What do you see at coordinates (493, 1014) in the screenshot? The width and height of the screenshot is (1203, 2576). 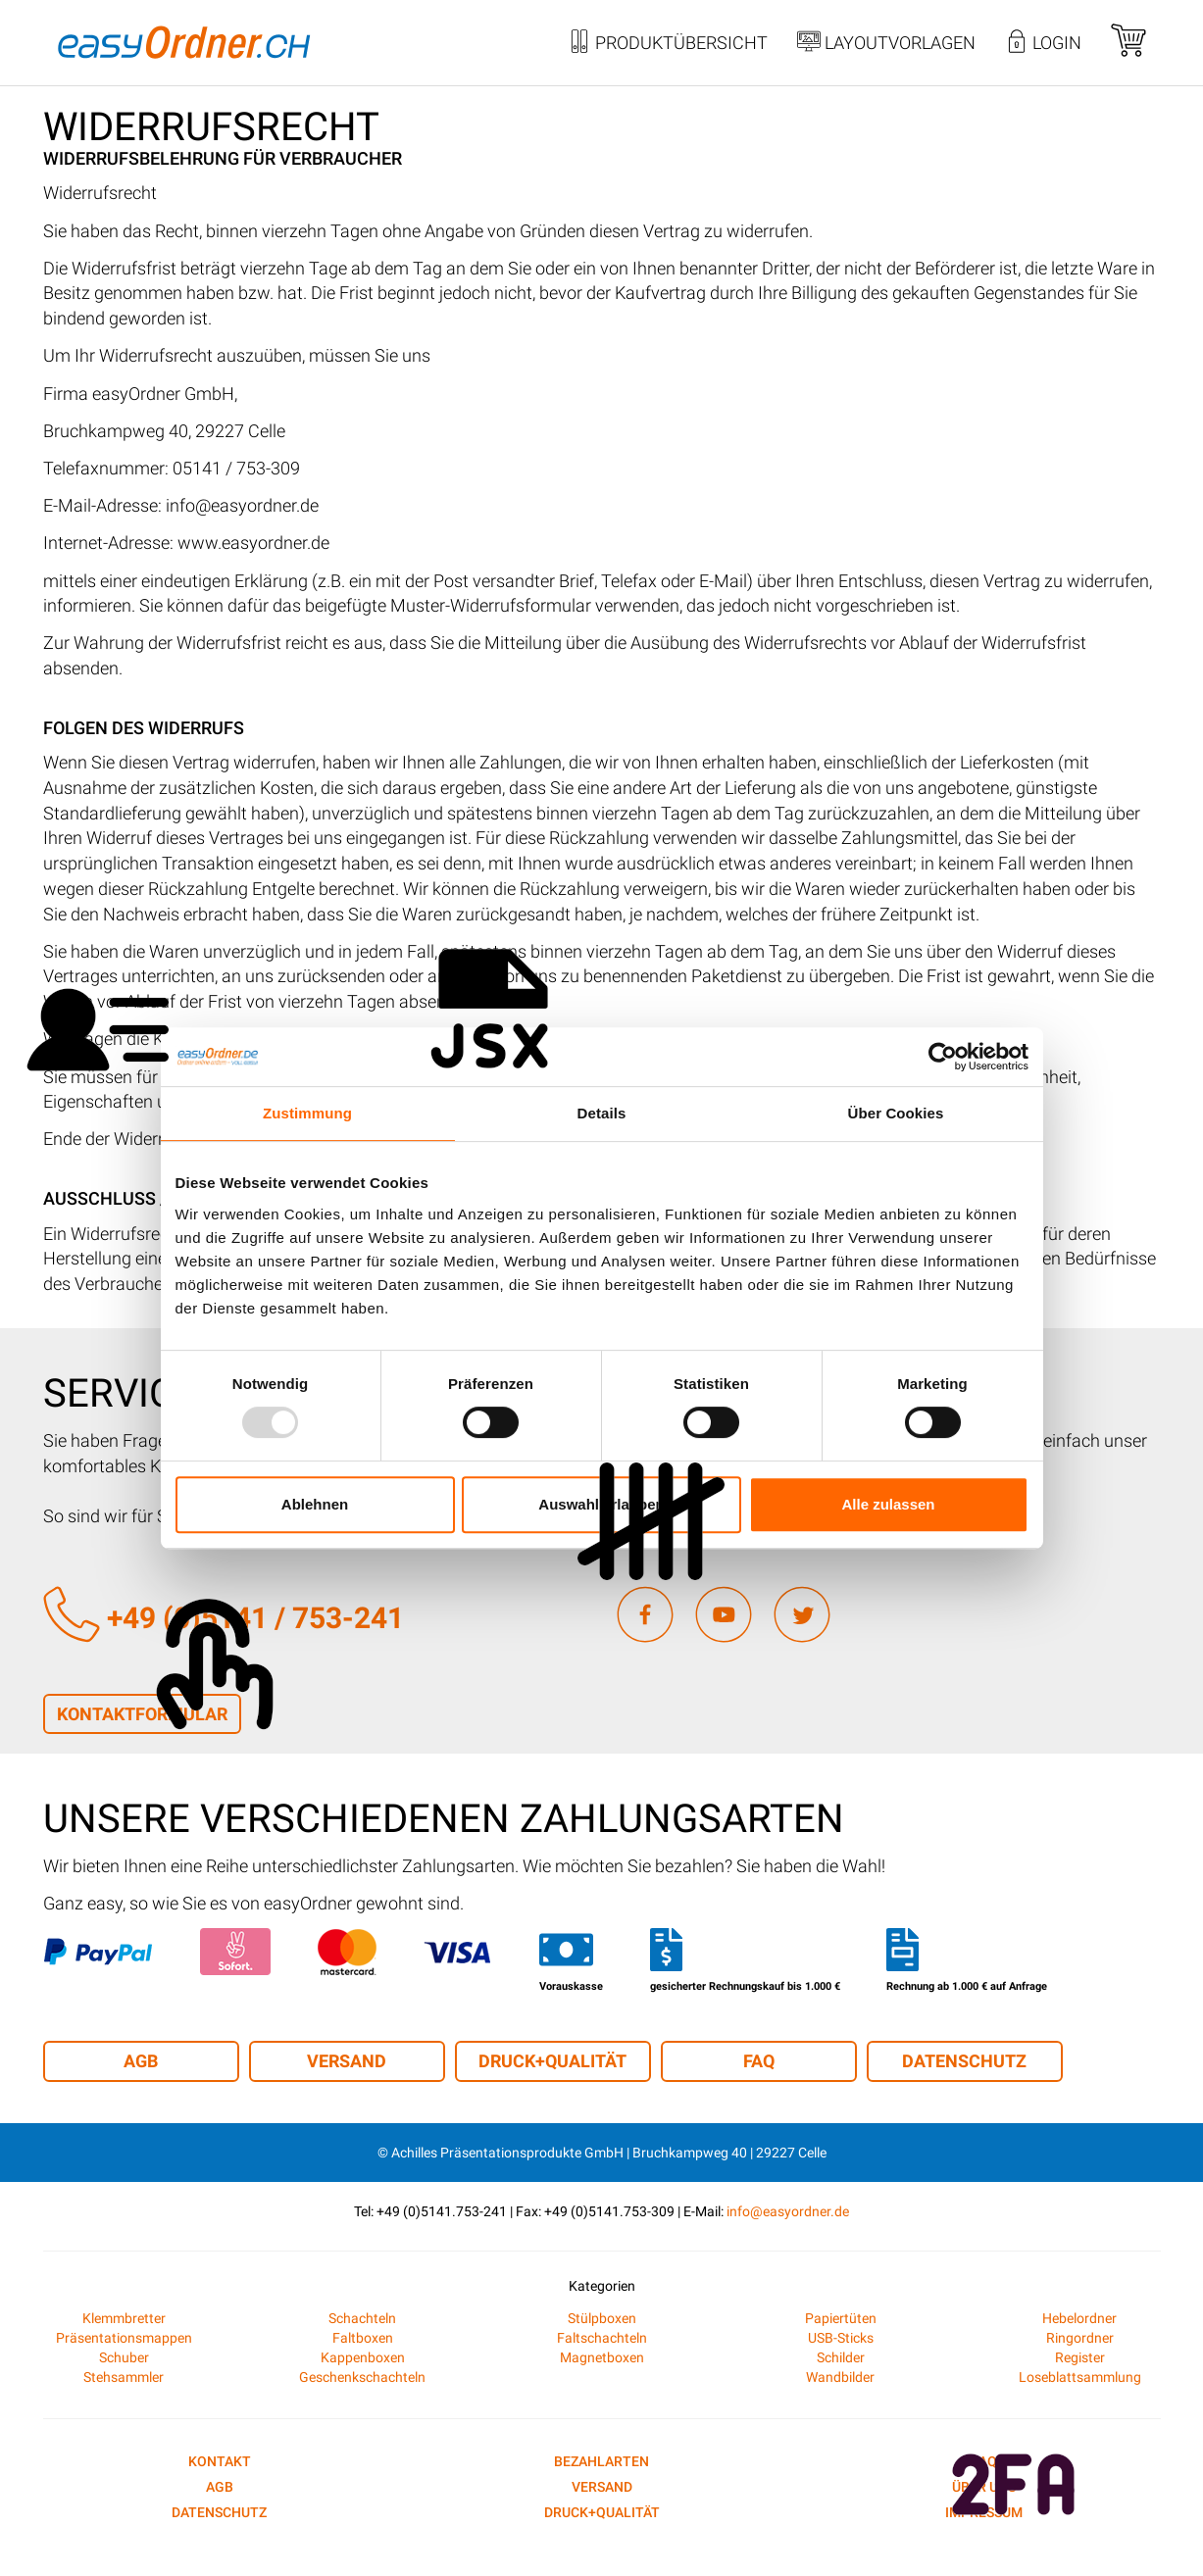 I see `a JSX file type indicator` at bounding box center [493, 1014].